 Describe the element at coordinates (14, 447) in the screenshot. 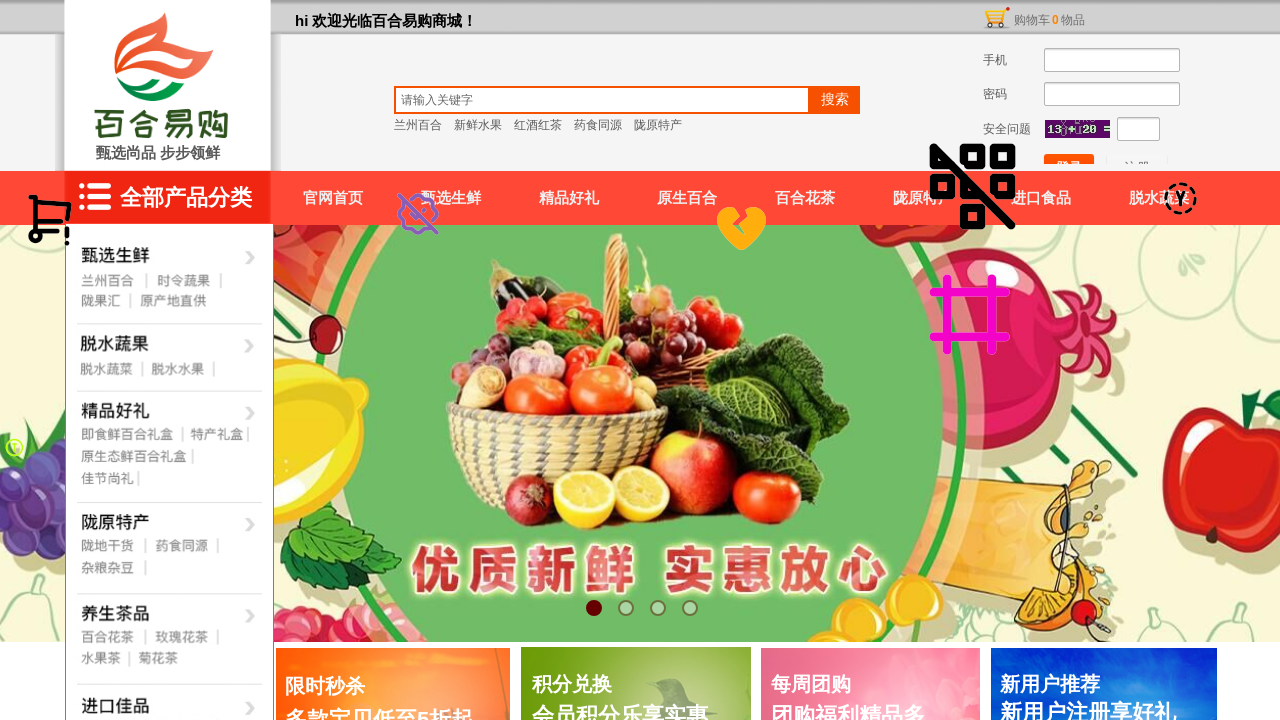

I see `indicates text or typography settings` at that location.